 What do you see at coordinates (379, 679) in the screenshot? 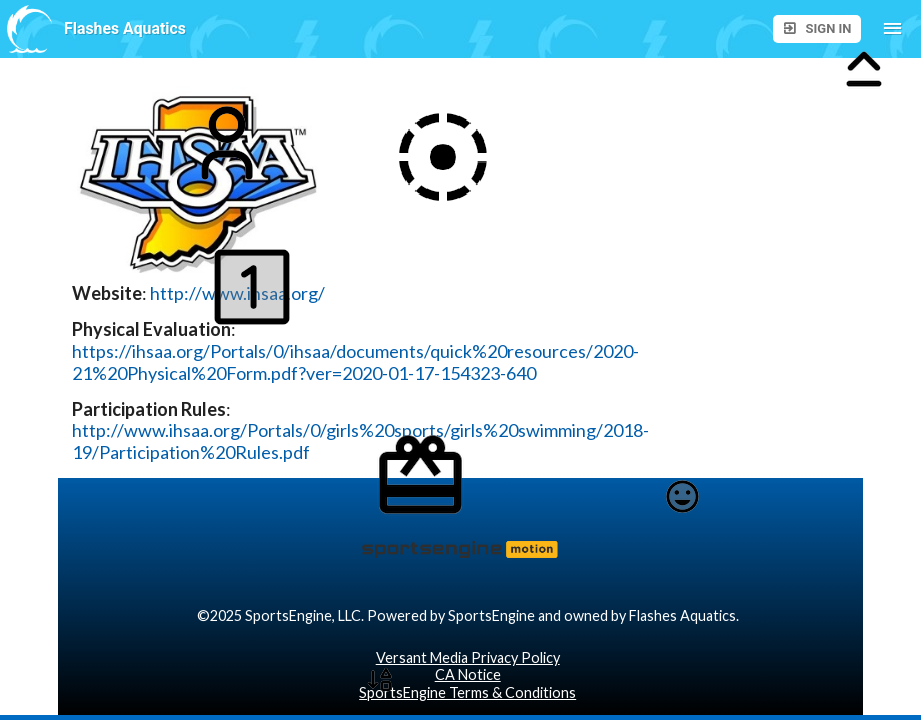
I see `sort items in descending order` at bounding box center [379, 679].